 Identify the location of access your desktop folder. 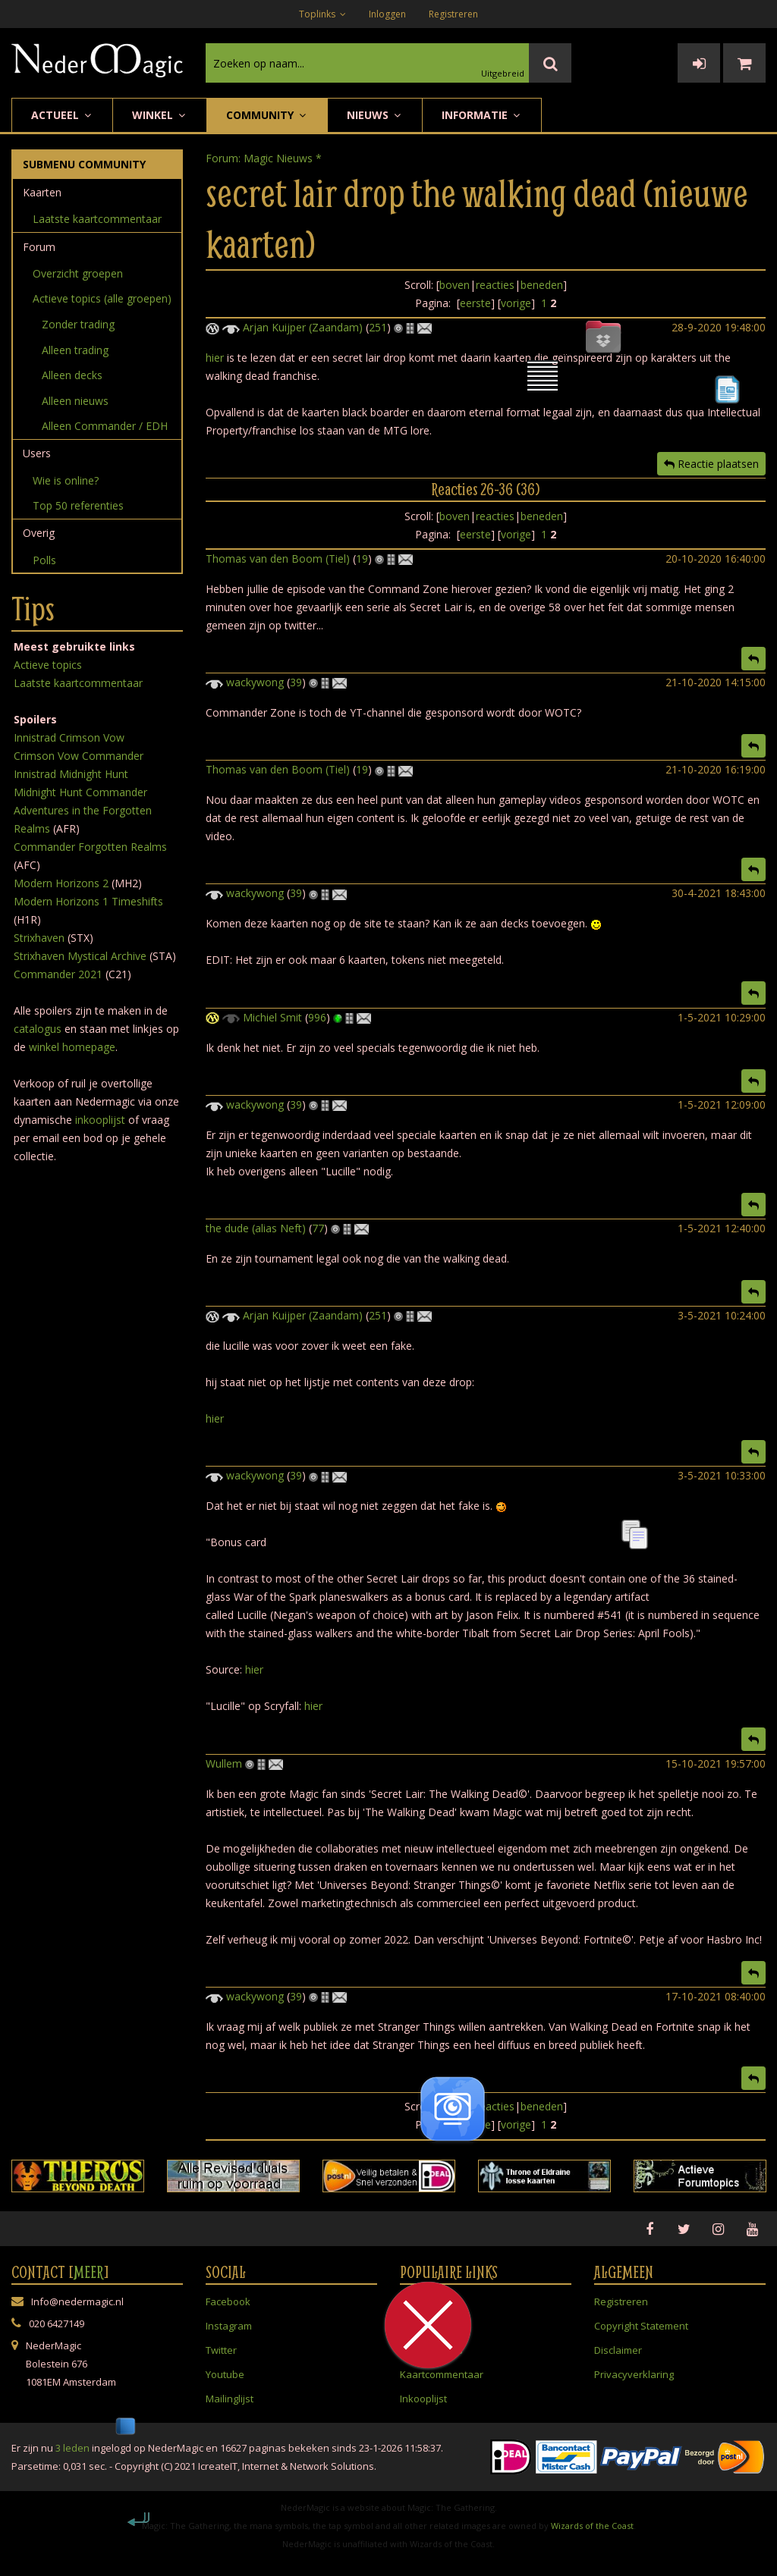
(125, 2425).